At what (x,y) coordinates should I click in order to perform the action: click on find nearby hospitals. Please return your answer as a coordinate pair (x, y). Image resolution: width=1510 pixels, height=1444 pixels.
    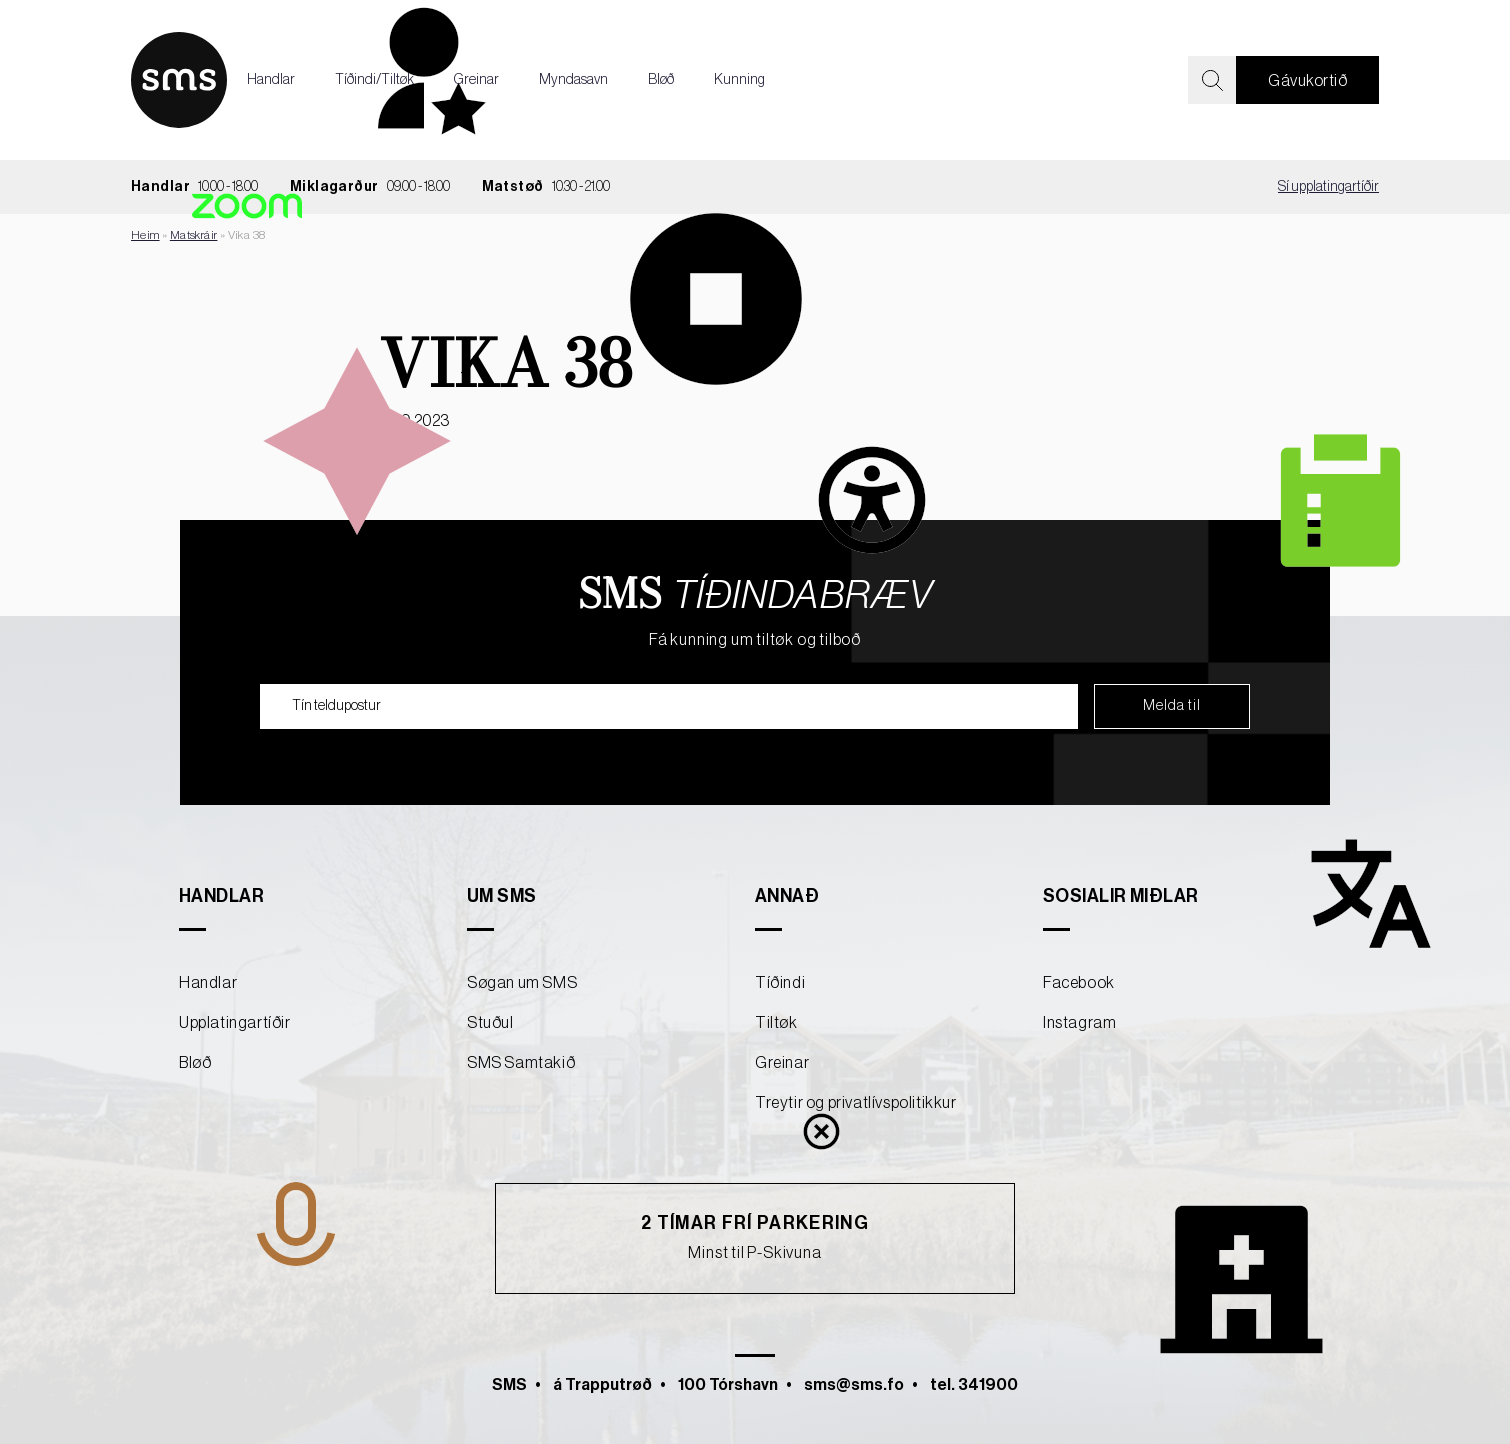
    Looking at the image, I should click on (1241, 1279).